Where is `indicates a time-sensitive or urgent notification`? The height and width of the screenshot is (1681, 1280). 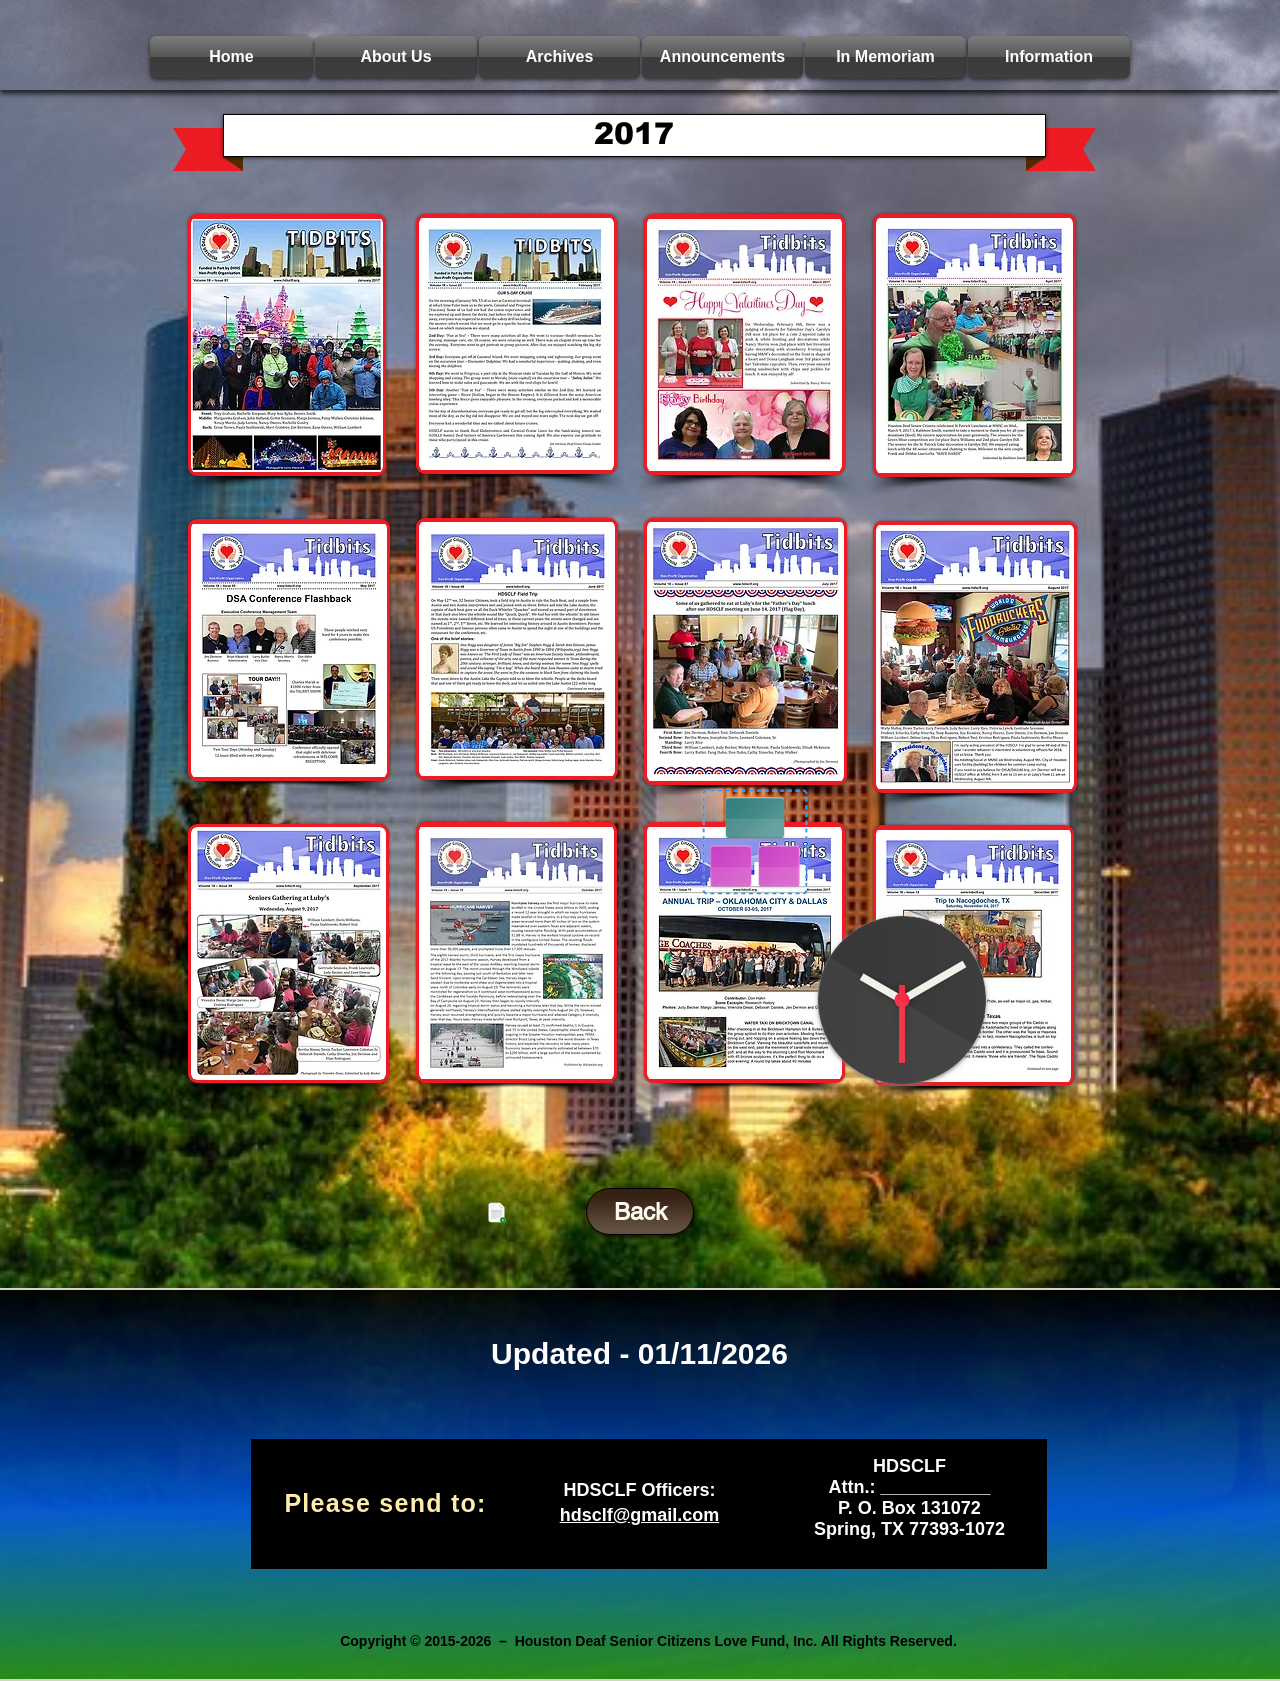 indicates a time-sensitive or urgent notification is located at coordinates (902, 1000).